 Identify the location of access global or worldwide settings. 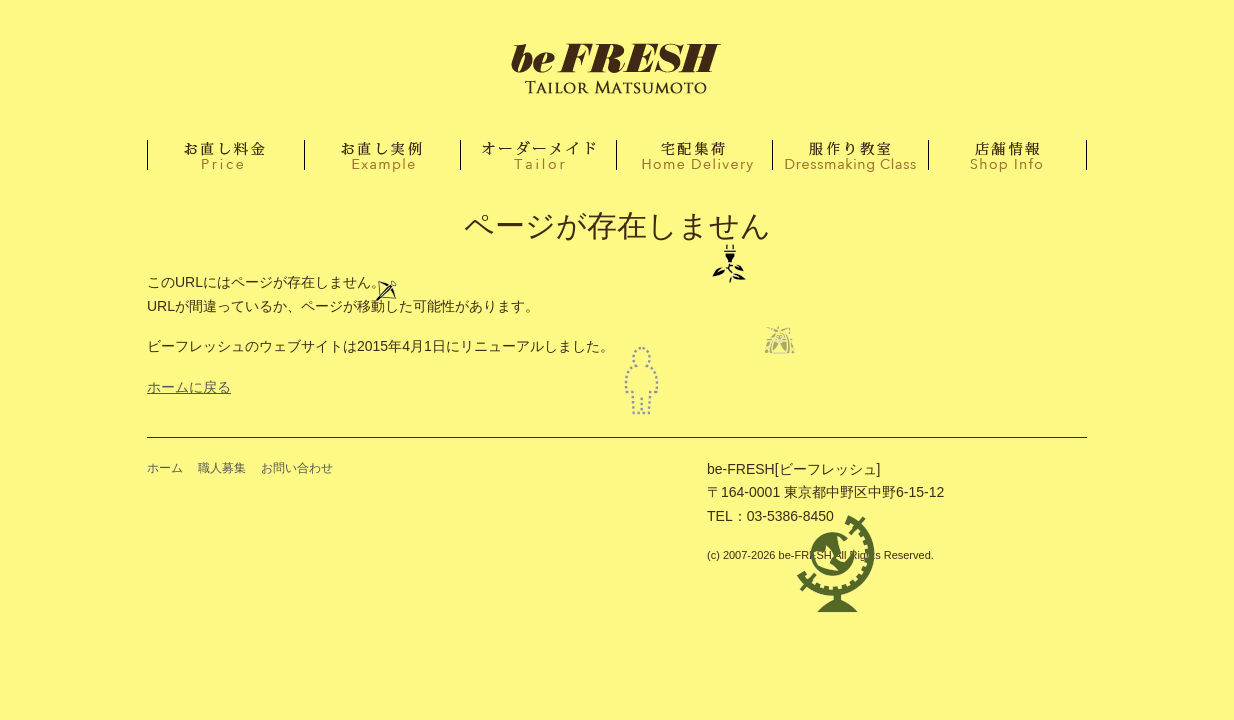
(834, 563).